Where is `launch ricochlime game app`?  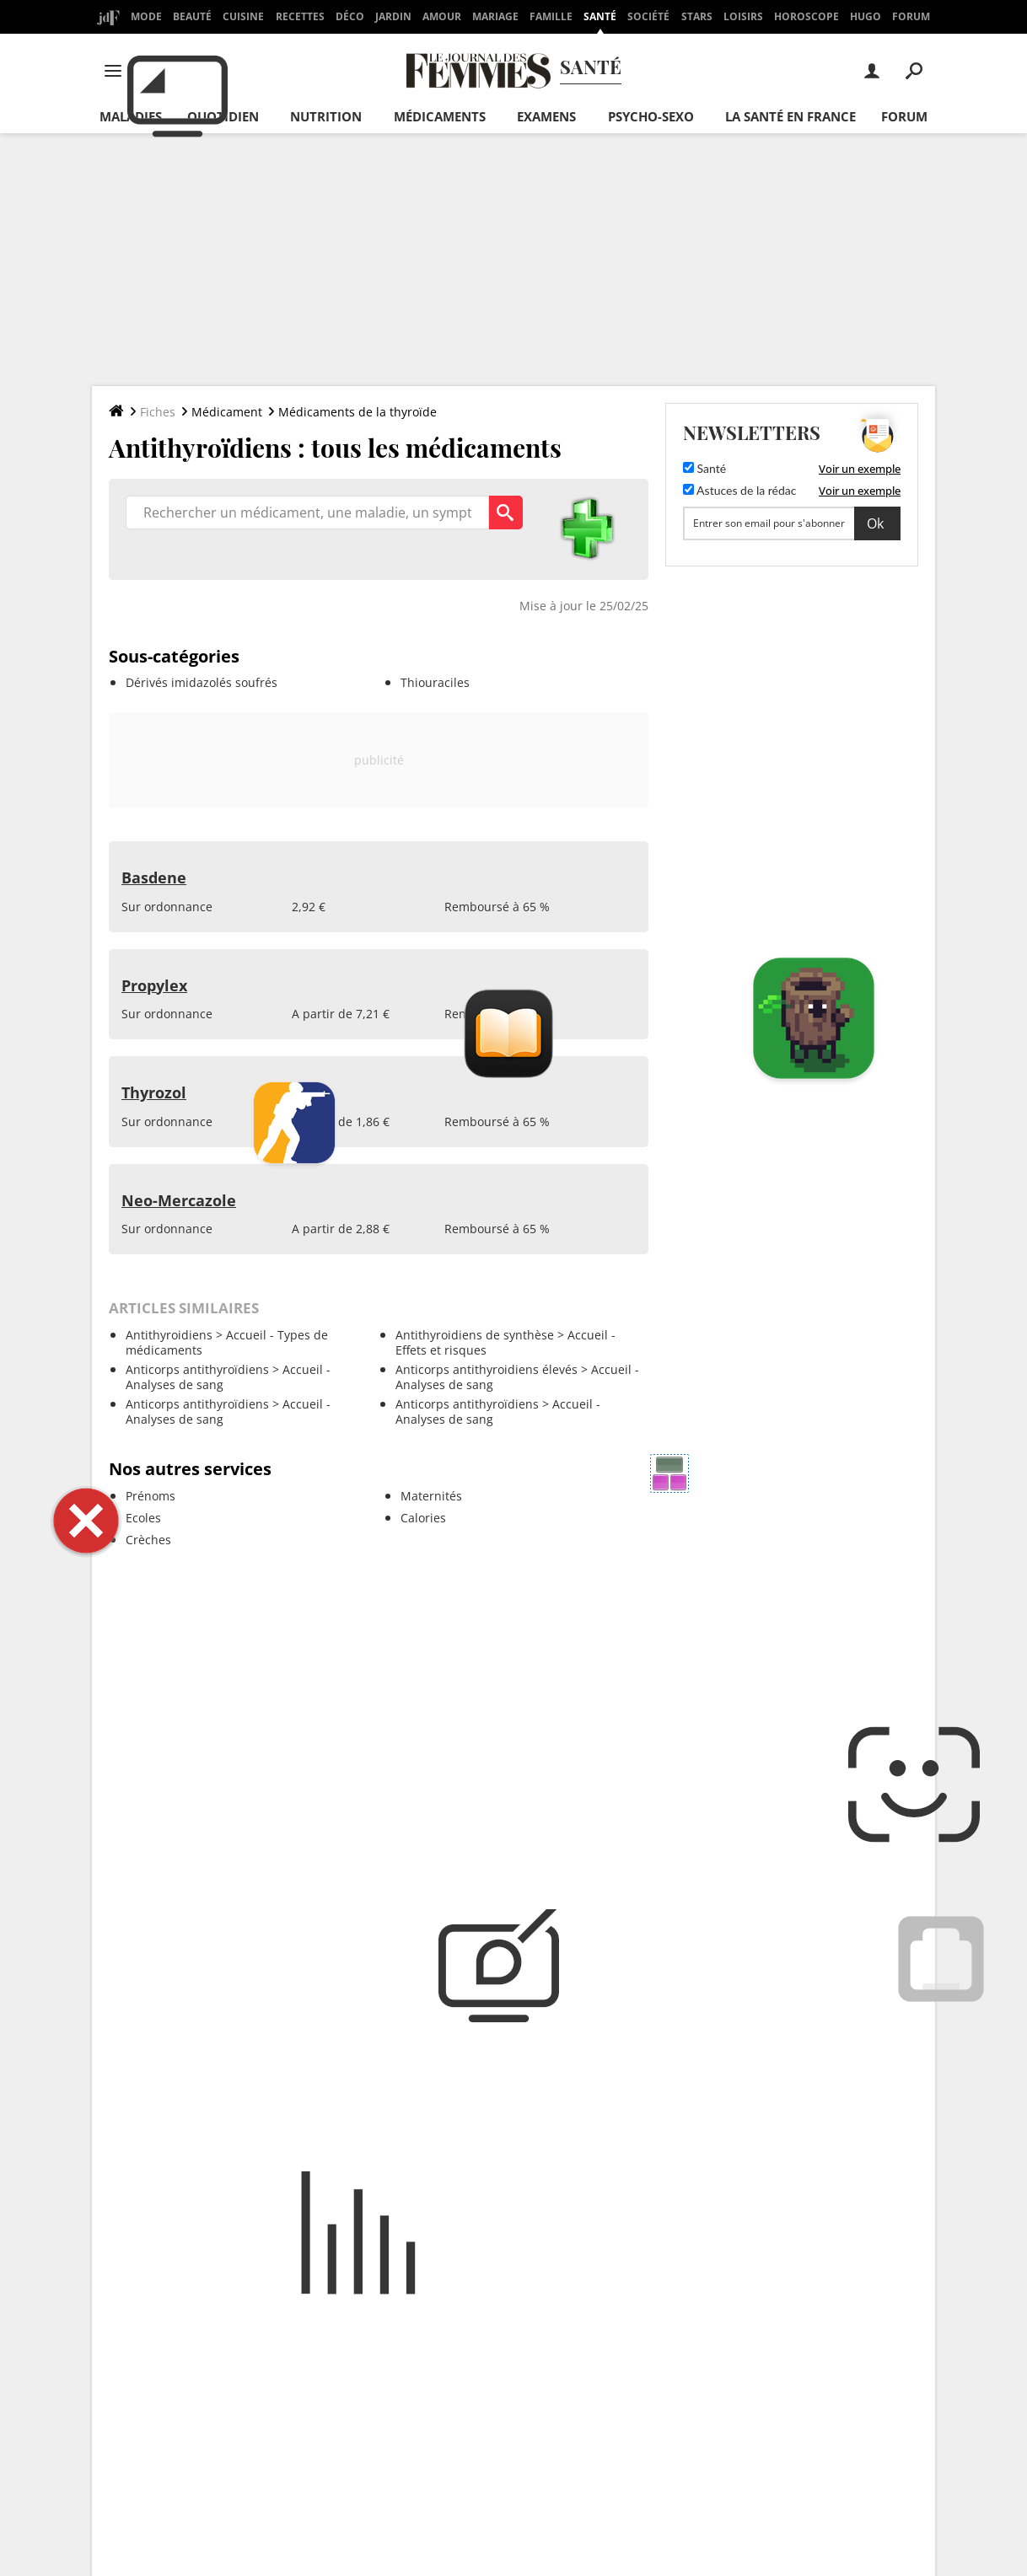
launch ricochlime game app is located at coordinates (814, 1018).